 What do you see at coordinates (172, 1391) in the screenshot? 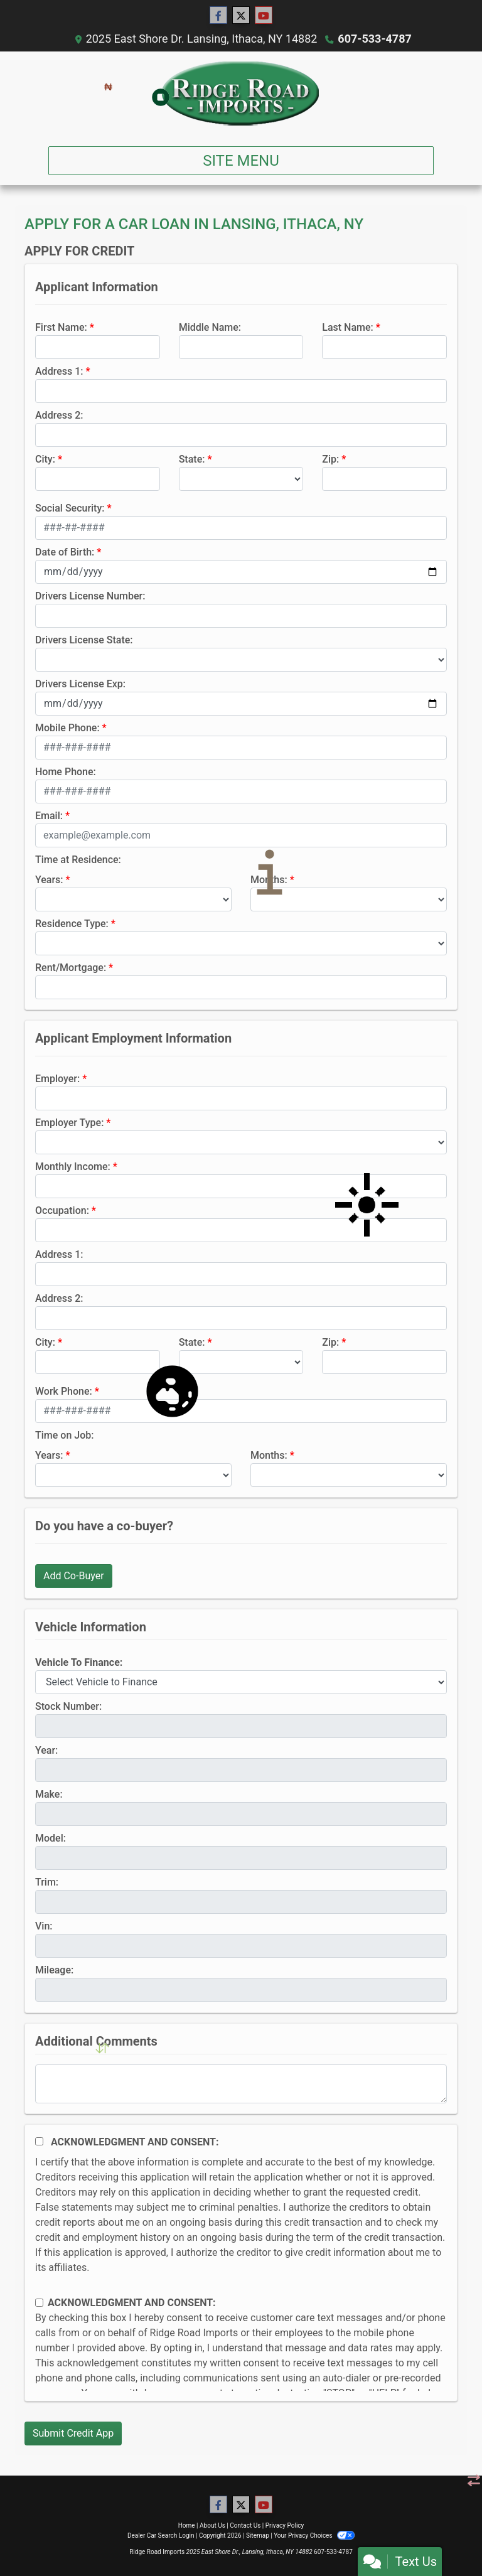
I see `select oceania or australia region` at bounding box center [172, 1391].